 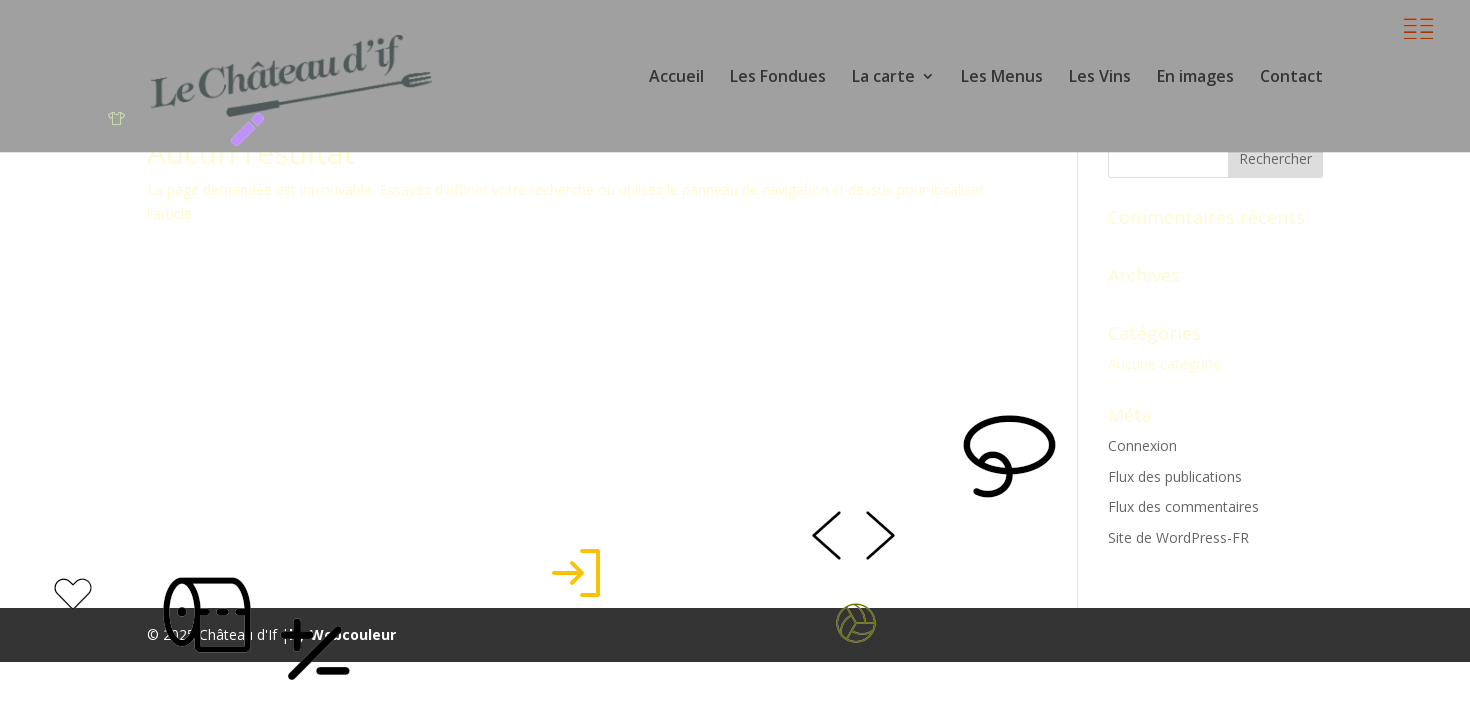 I want to click on toggle between adding or subtracting values, so click(x=315, y=653).